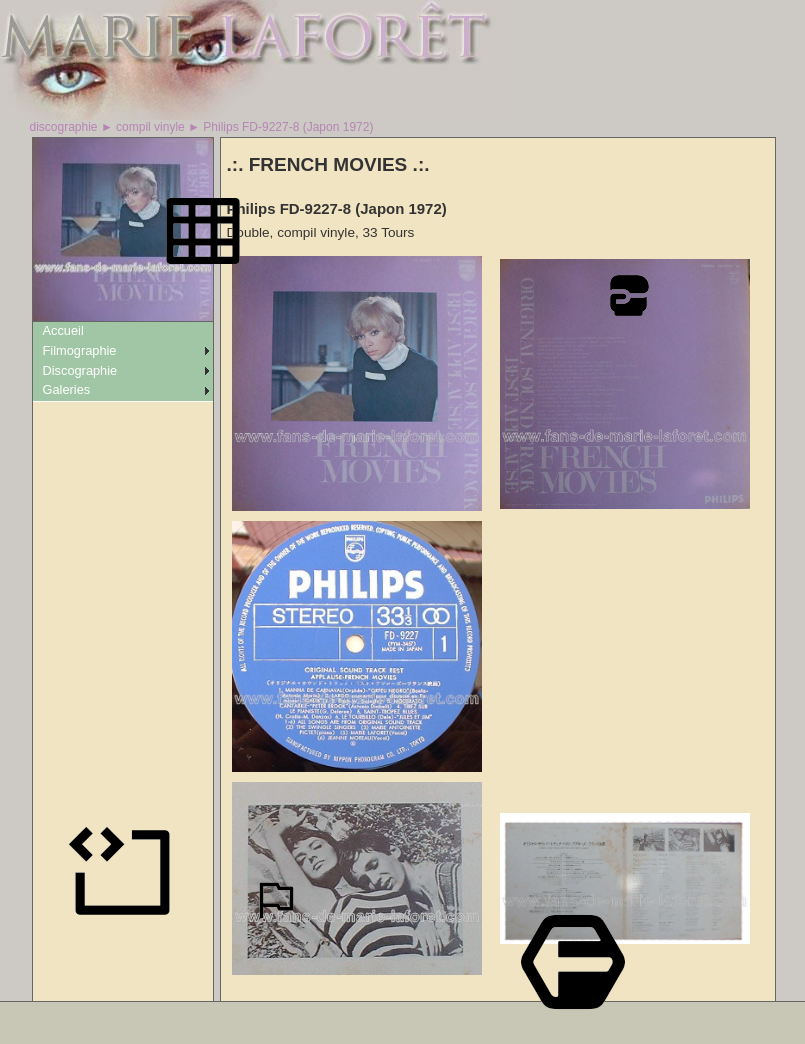  I want to click on open floorp browser, so click(573, 962).